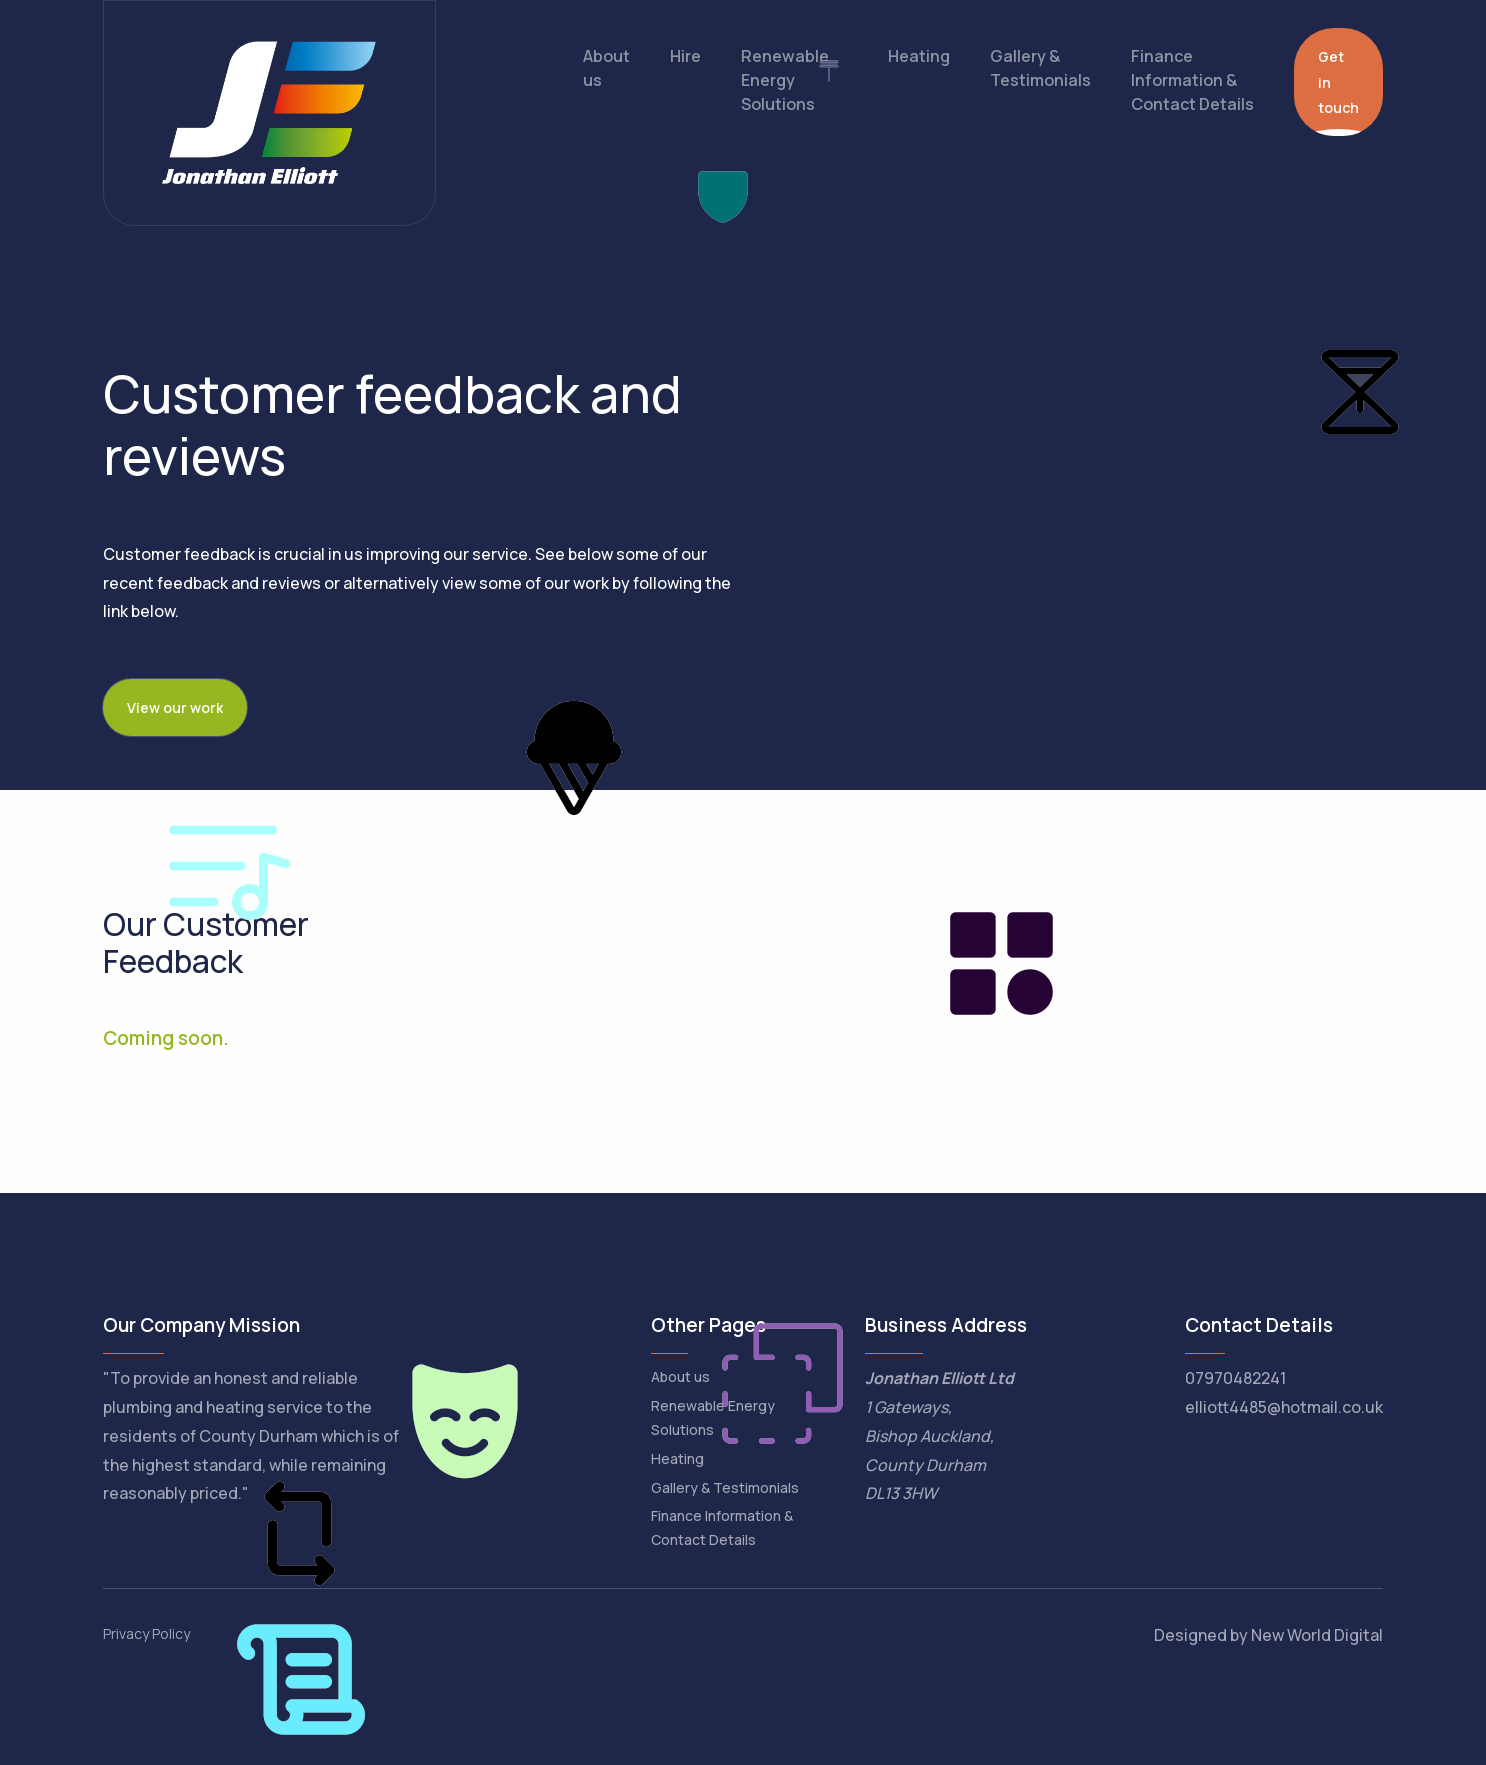  What do you see at coordinates (574, 756) in the screenshot?
I see `browse dessert or ice cream options` at bounding box center [574, 756].